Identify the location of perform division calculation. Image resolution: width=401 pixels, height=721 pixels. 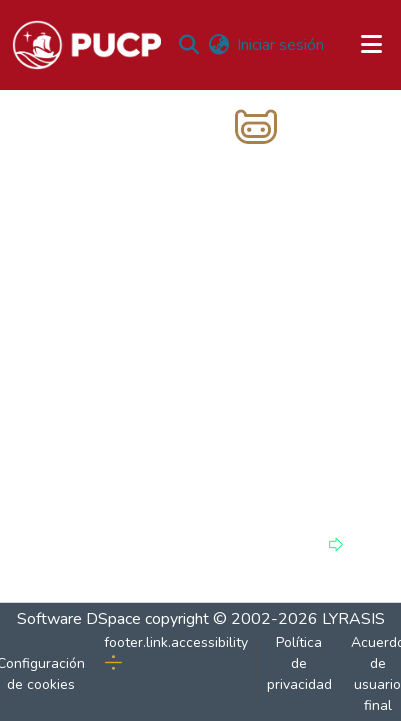
(113, 662).